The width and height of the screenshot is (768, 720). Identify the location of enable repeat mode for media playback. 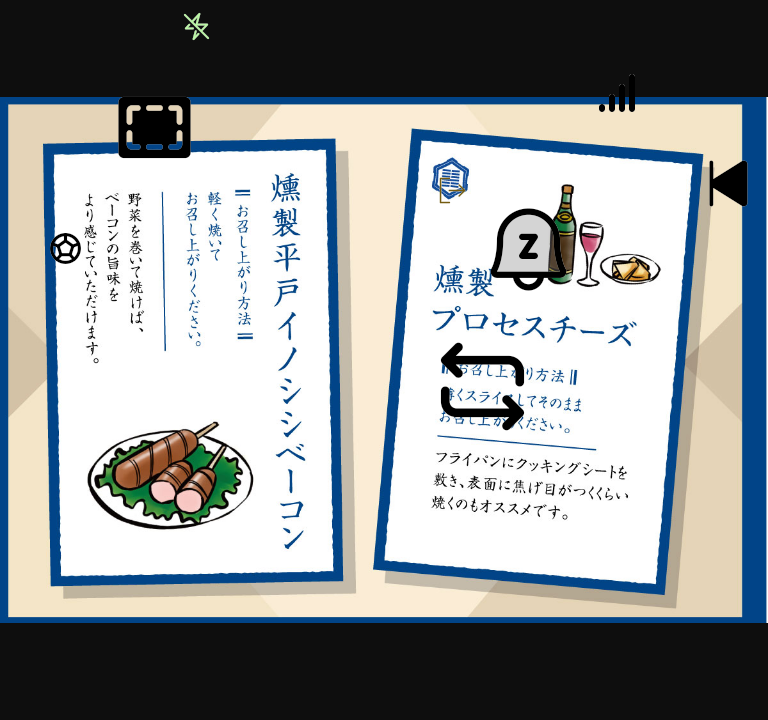
(482, 386).